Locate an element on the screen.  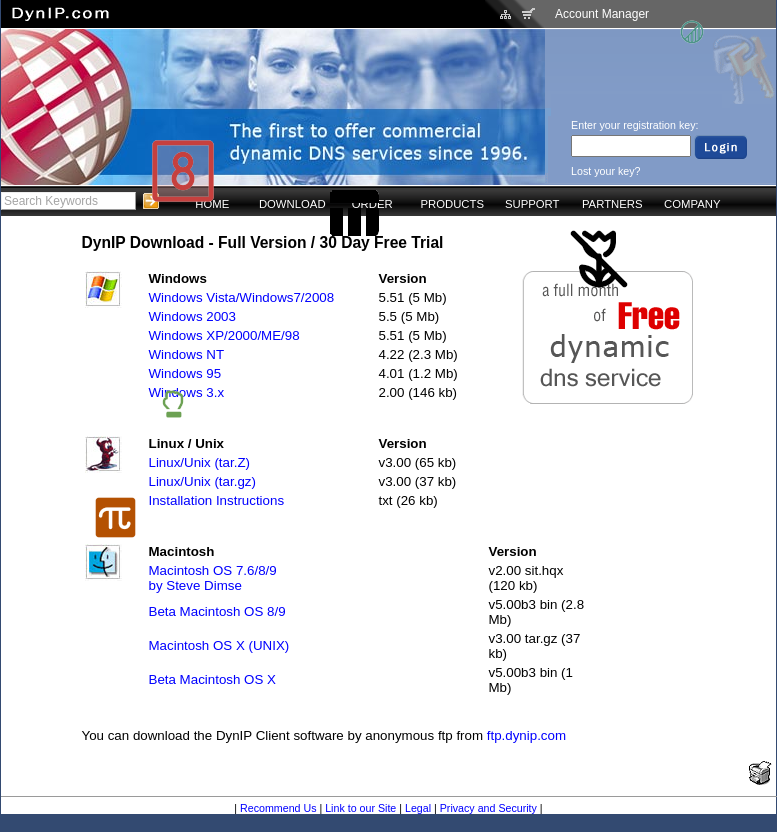
disable macro or close-up camera mode is located at coordinates (599, 259).